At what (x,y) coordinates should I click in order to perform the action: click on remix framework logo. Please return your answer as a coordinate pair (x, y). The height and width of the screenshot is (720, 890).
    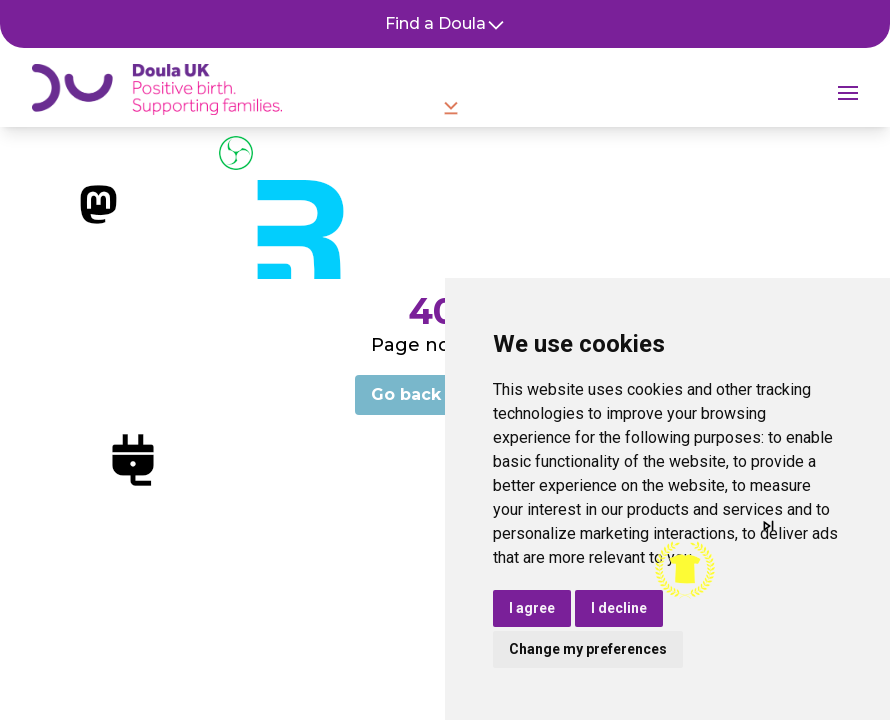
    Looking at the image, I should click on (300, 229).